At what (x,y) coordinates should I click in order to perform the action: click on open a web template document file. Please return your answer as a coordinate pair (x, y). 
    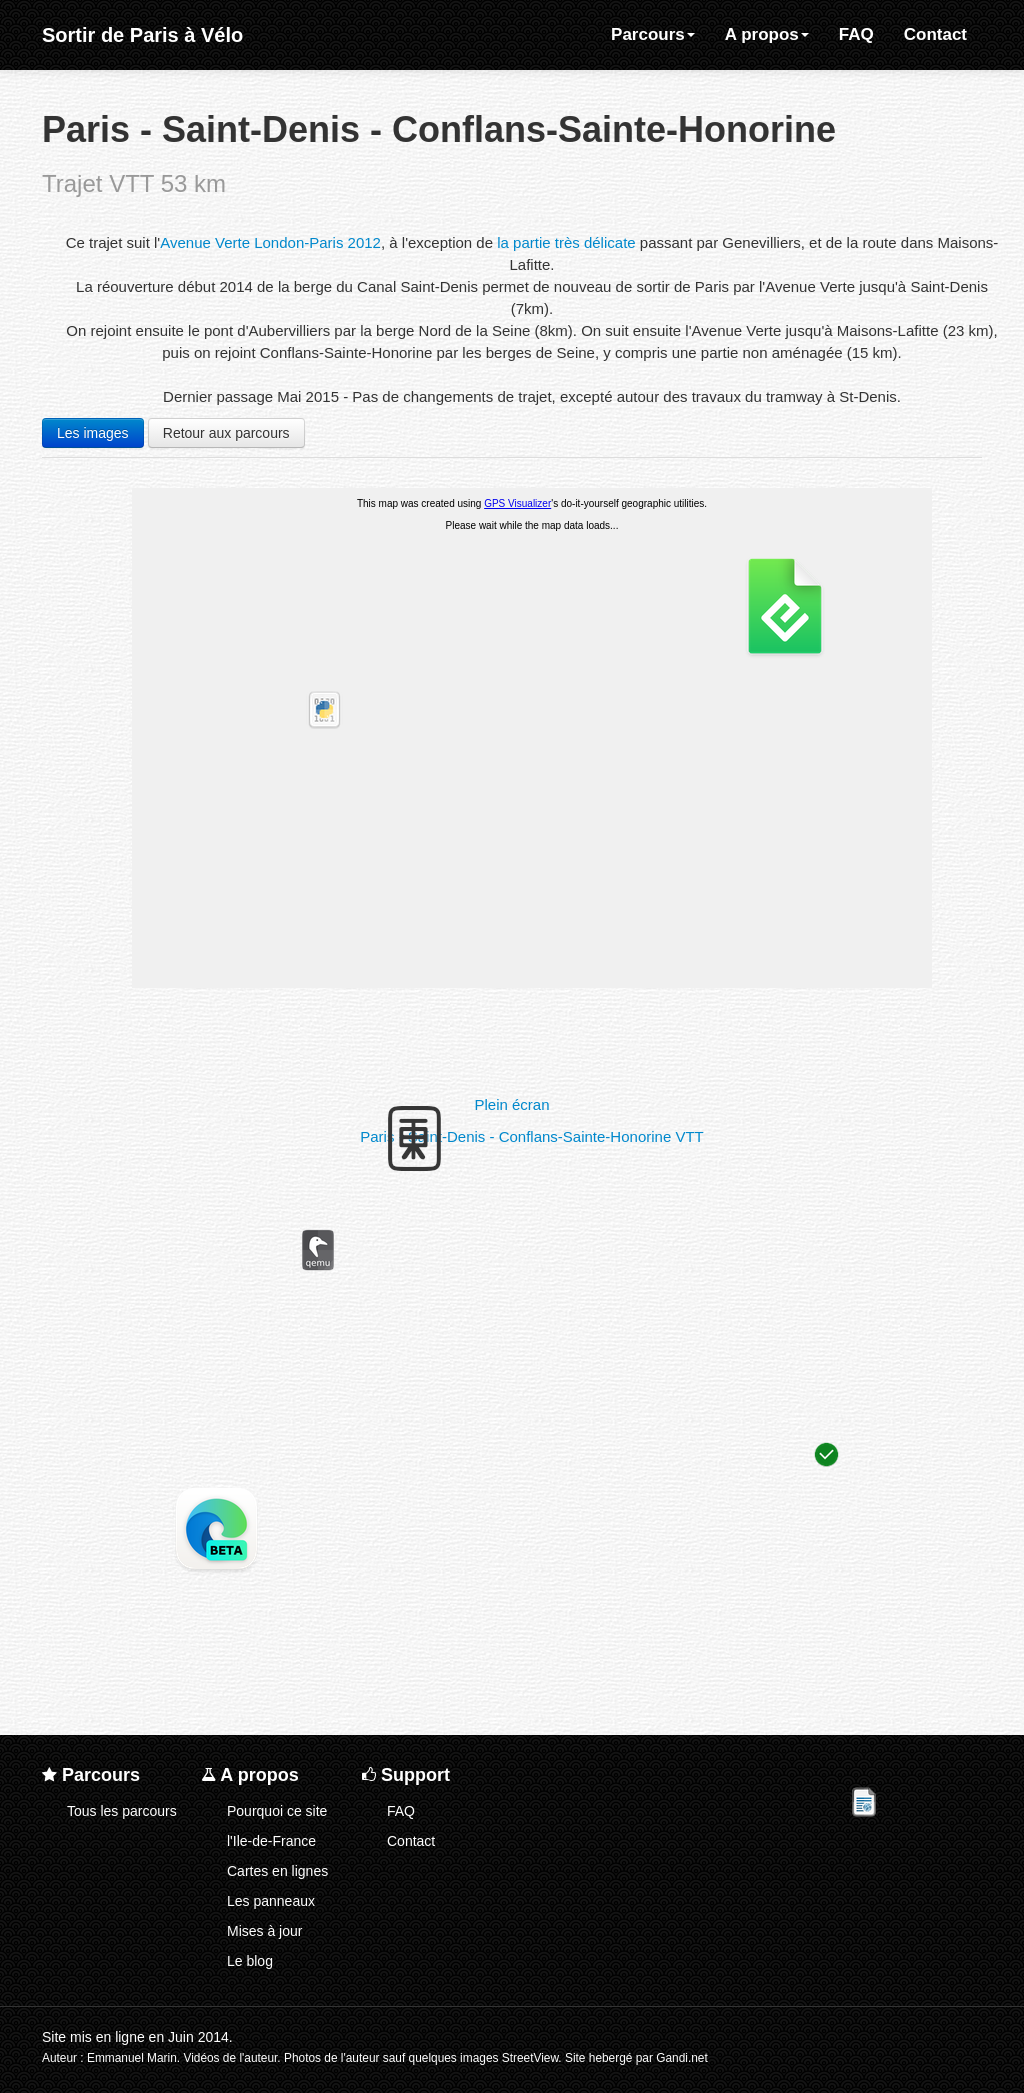
    Looking at the image, I should click on (864, 1802).